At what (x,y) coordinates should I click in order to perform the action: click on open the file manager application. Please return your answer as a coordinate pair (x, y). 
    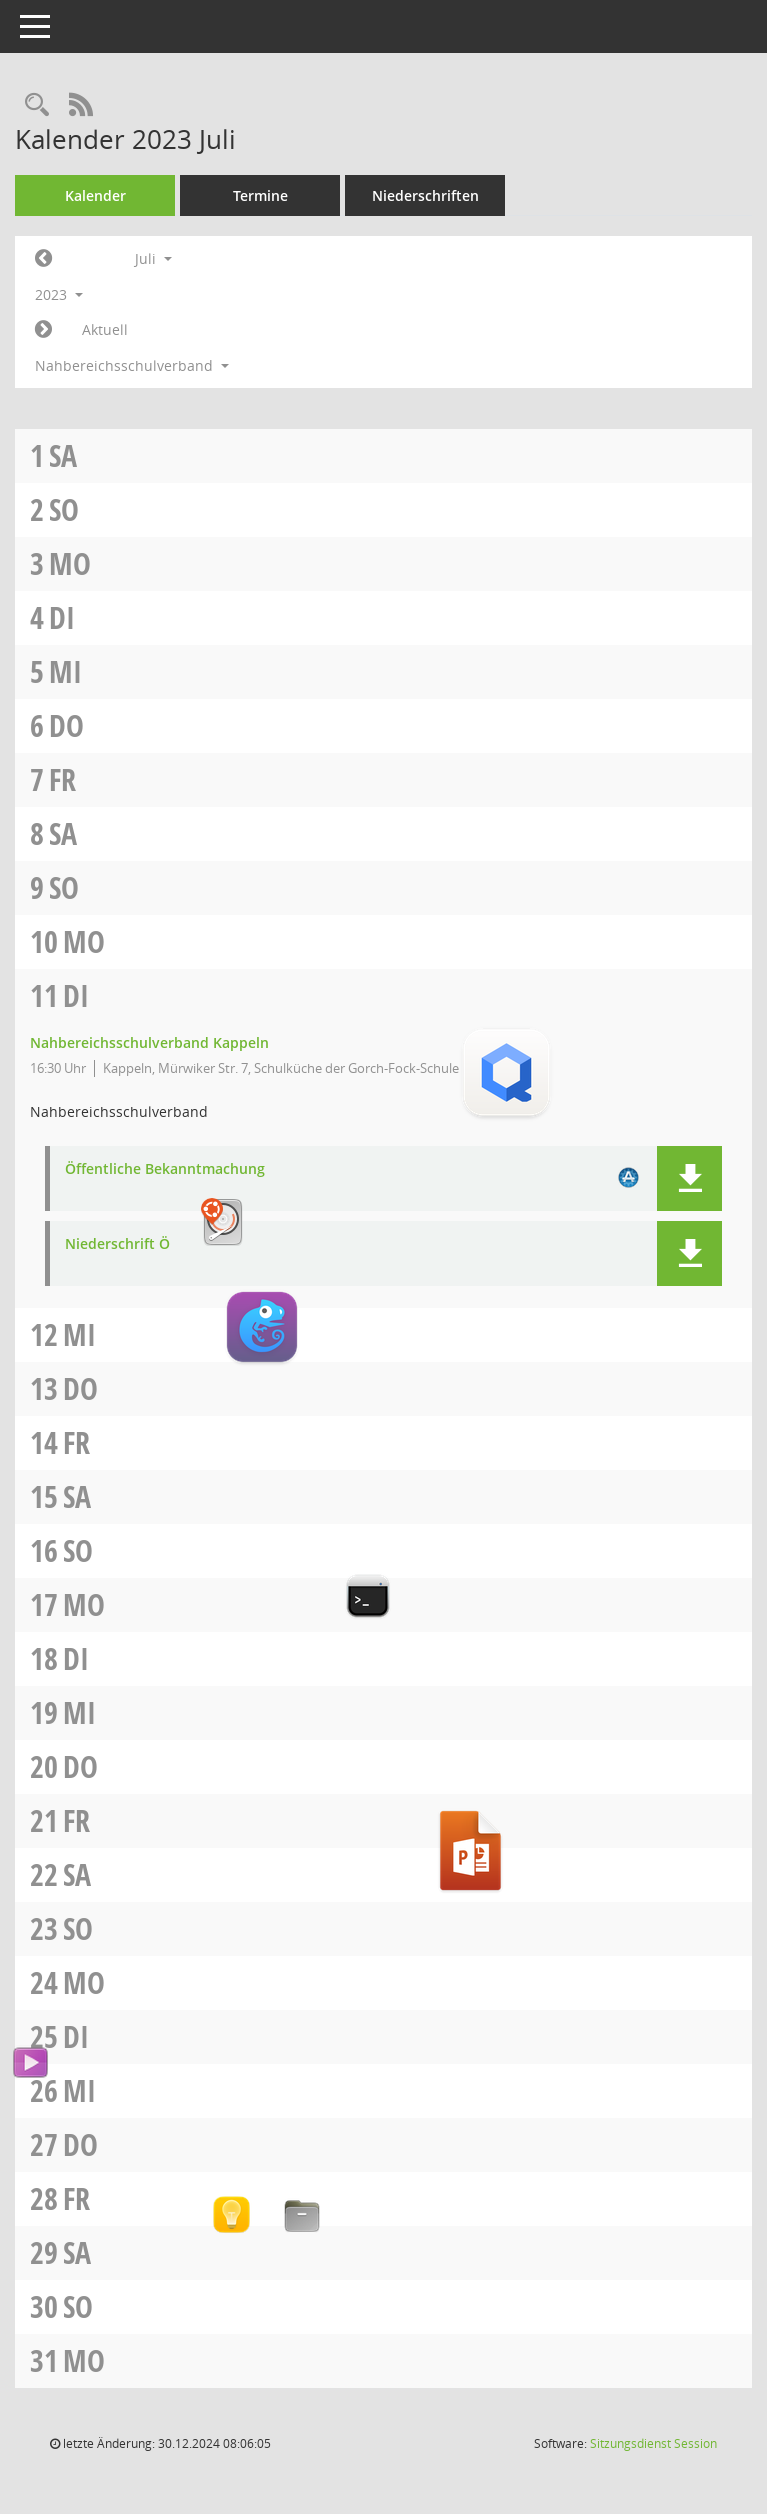
    Looking at the image, I should click on (302, 2216).